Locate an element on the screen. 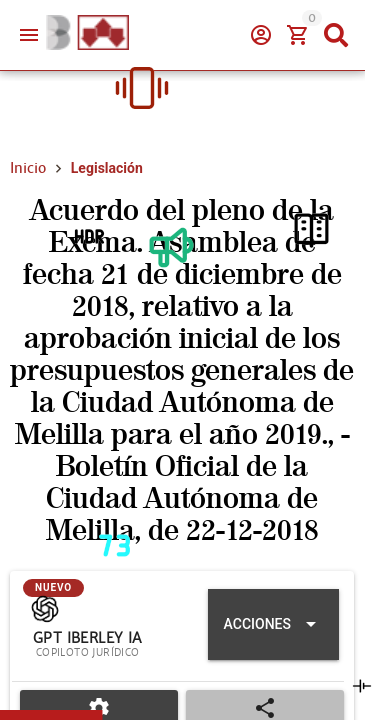 The image size is (375, 720). make an announcement or broadcast is located at coordinates (171, 247).